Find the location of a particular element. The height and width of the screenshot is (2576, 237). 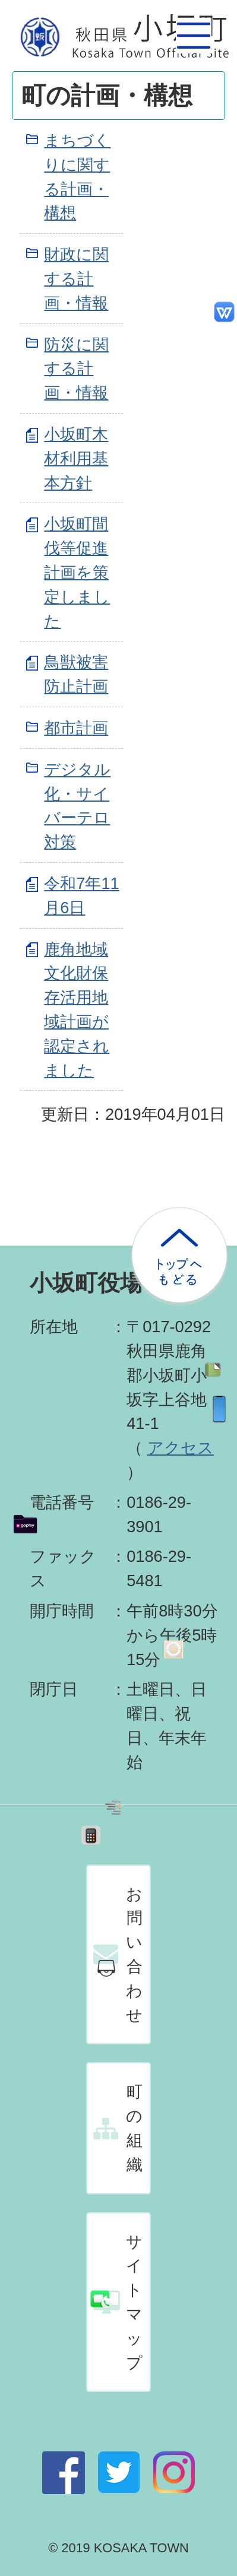

access optical disc drive is located at coordinates (106, 1968).